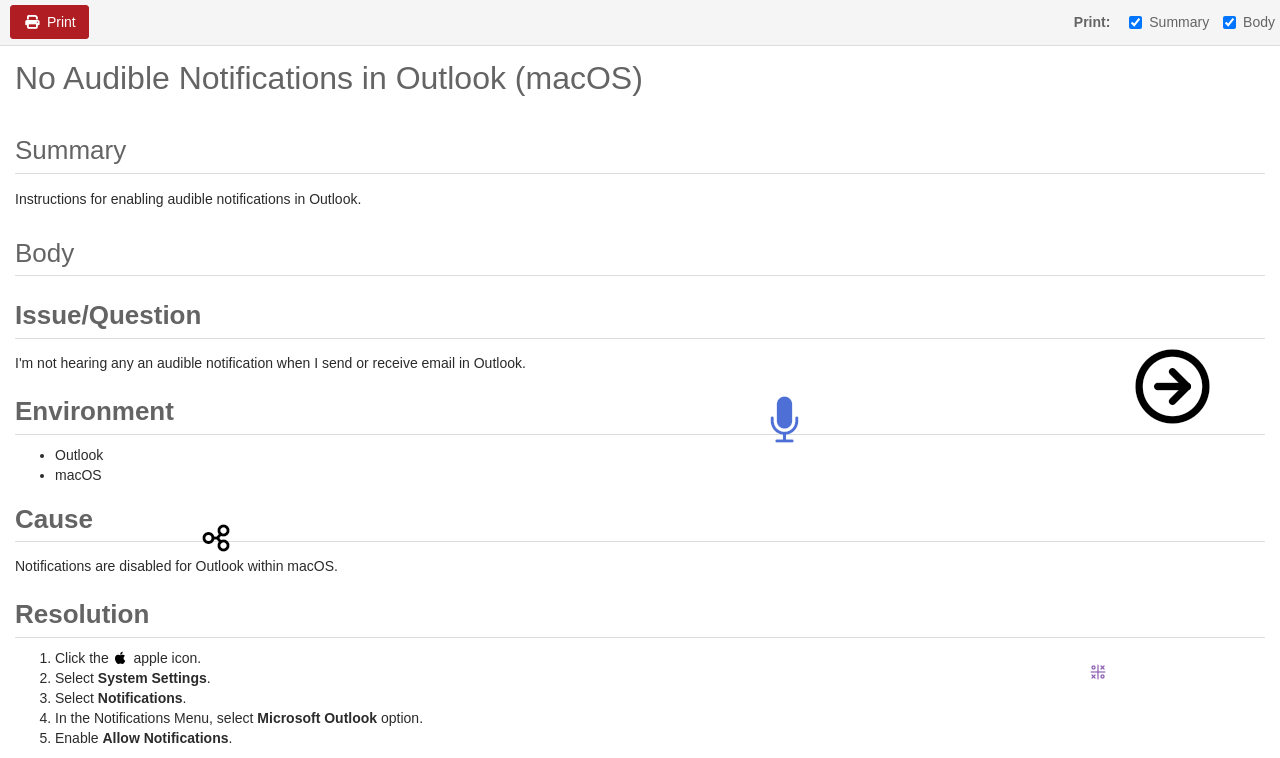 The image size is (1280, 758). I want to click on play tic-tac-toe game, so click(1098, 672).